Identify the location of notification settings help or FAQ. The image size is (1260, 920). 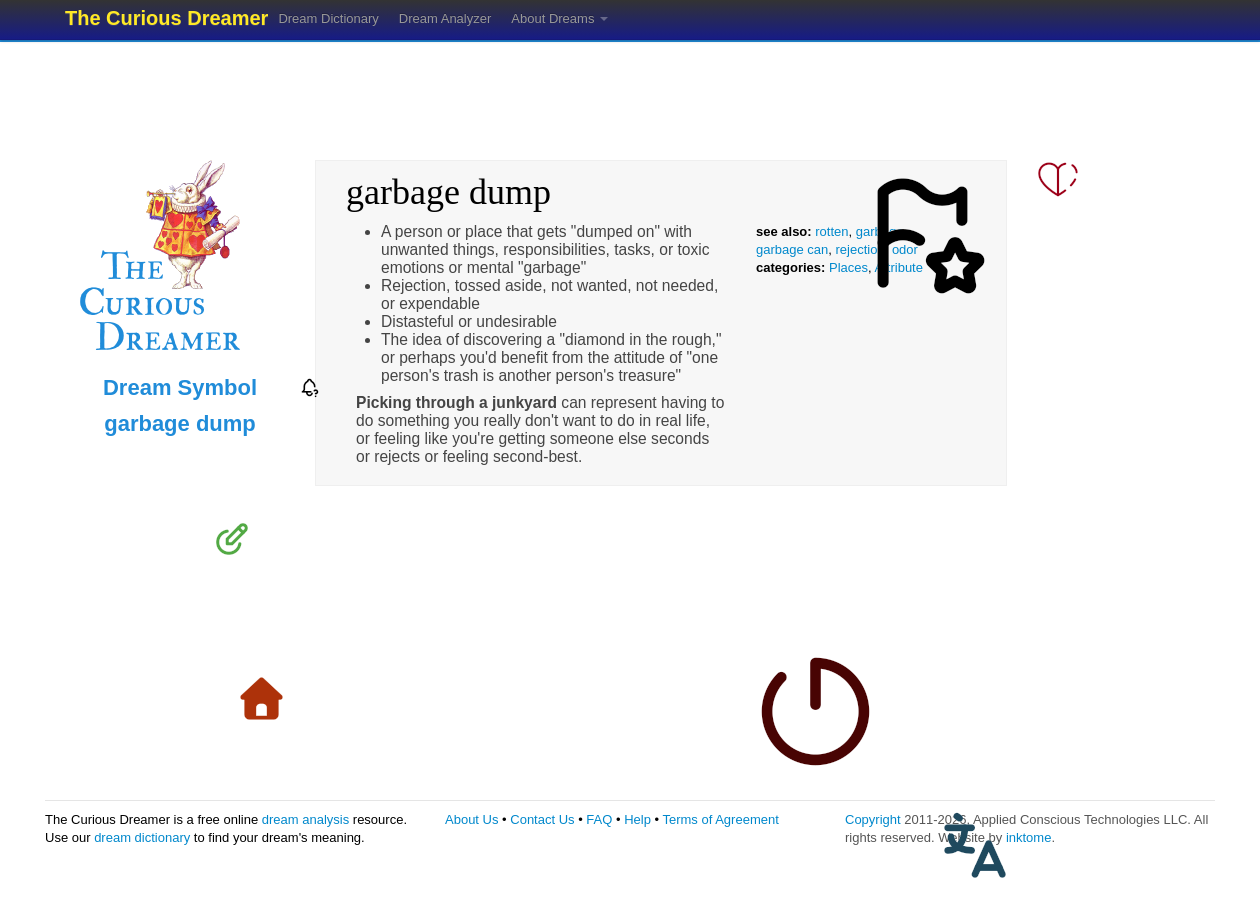
(309, 387).